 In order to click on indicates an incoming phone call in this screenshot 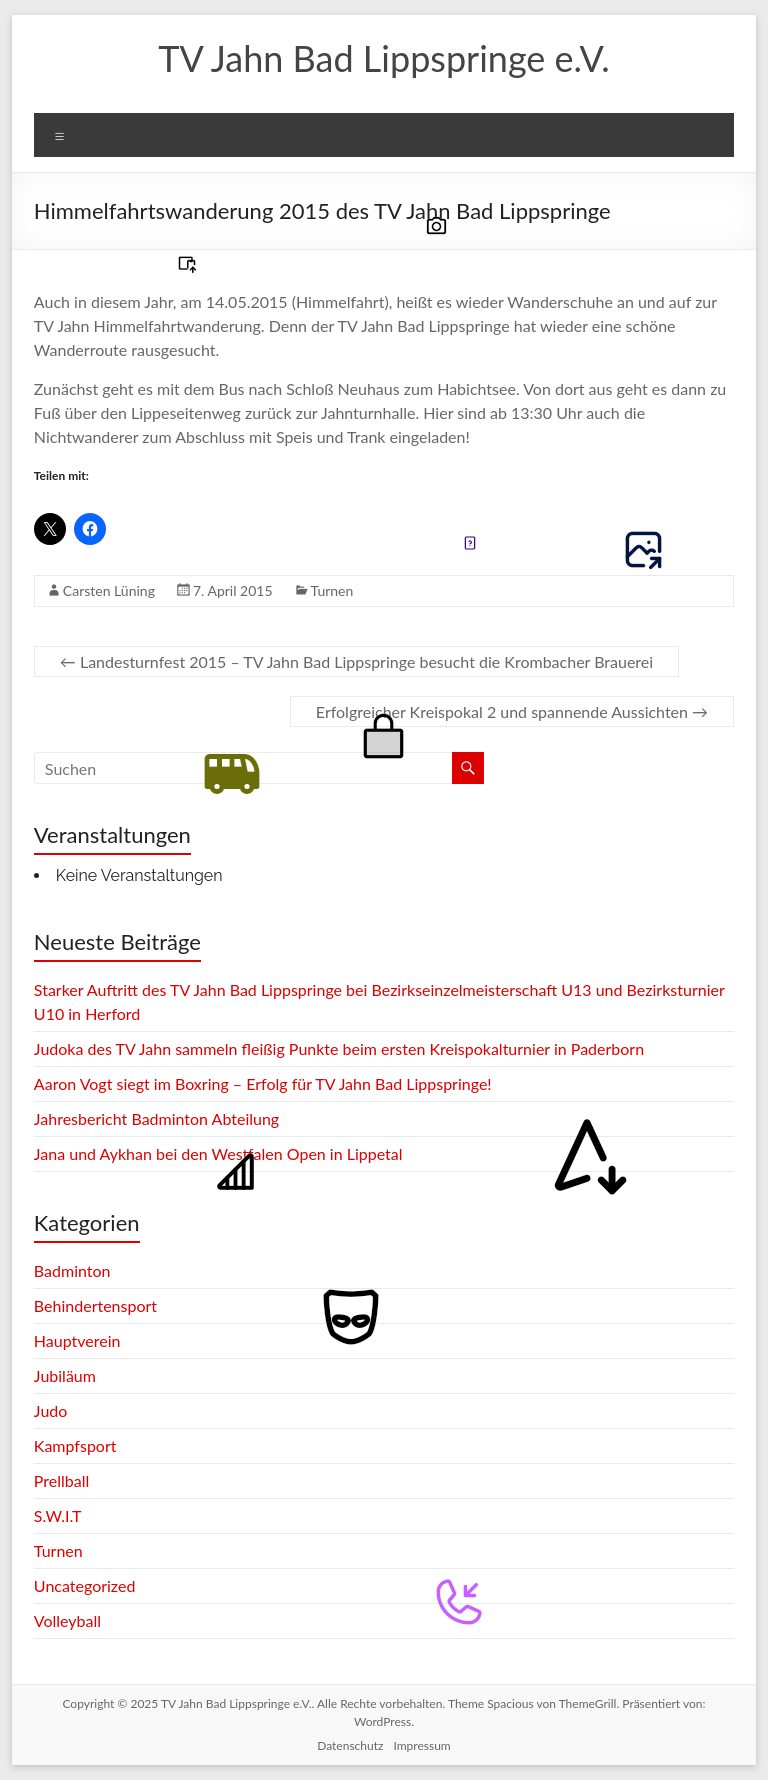, I will do `click(460, 1601)`.